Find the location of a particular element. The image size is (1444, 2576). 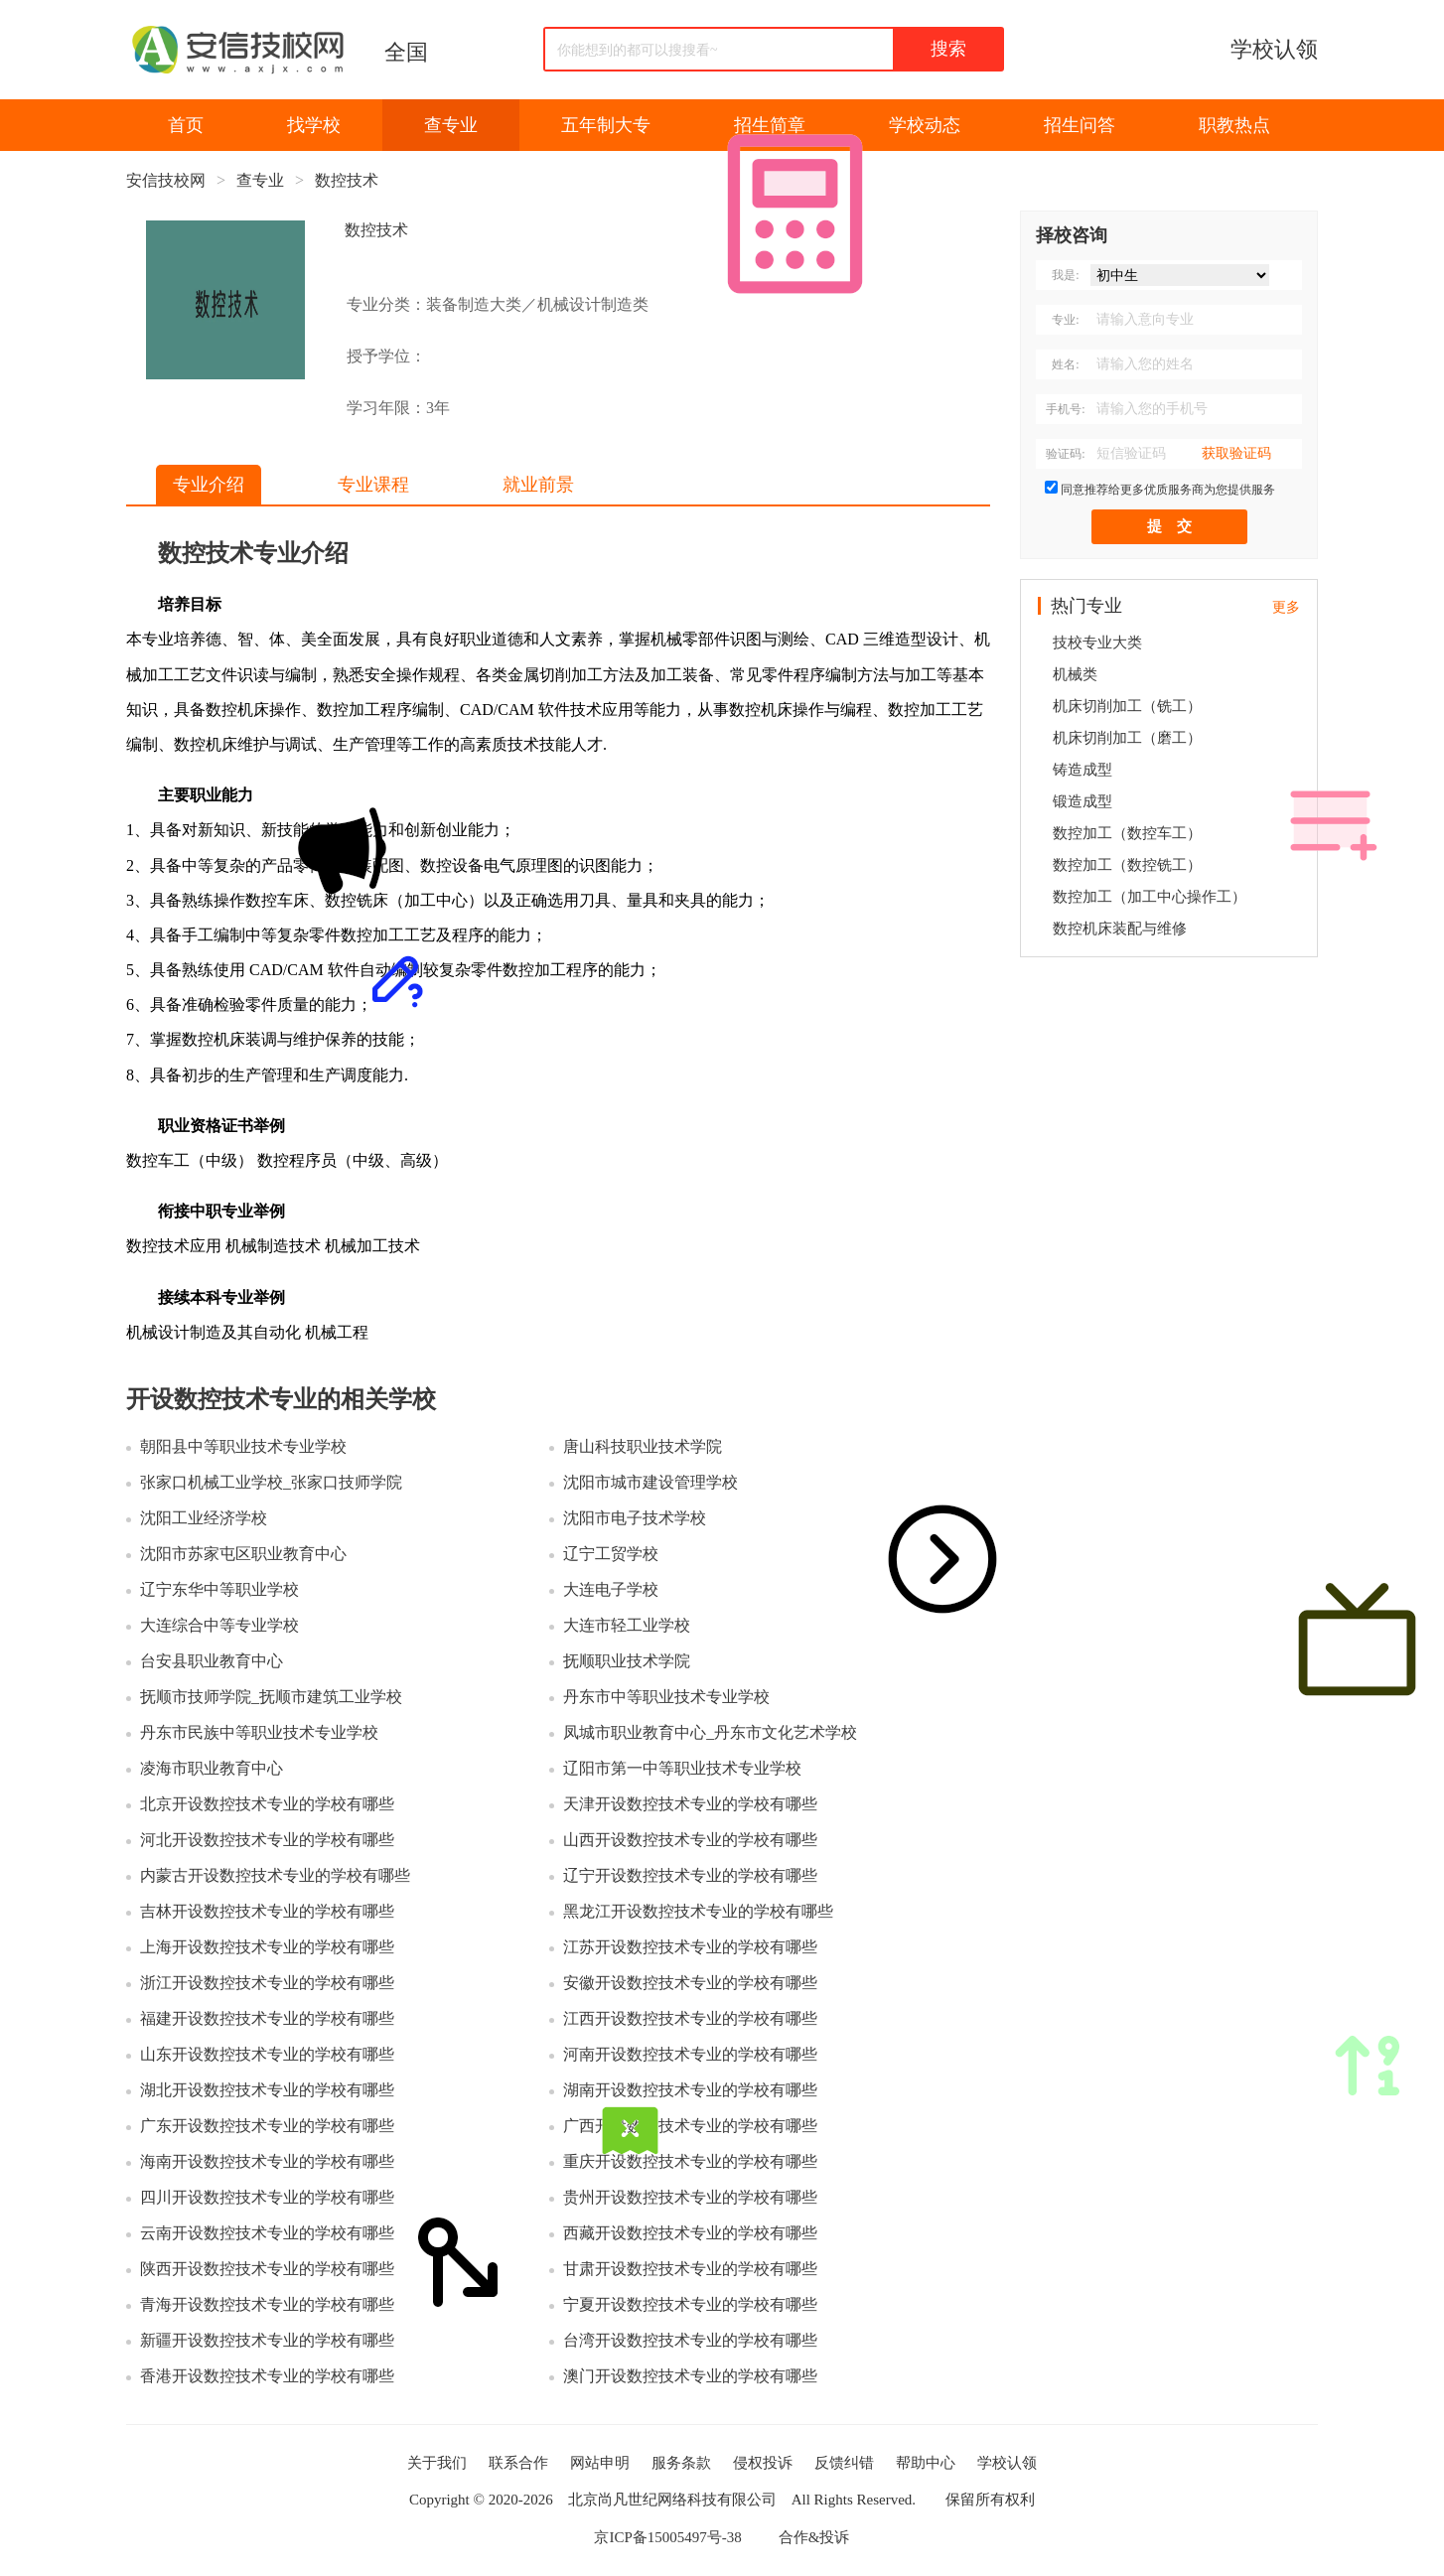

sort numbers in descending order (9 to 1) is located at coordinates (1370, 2066).